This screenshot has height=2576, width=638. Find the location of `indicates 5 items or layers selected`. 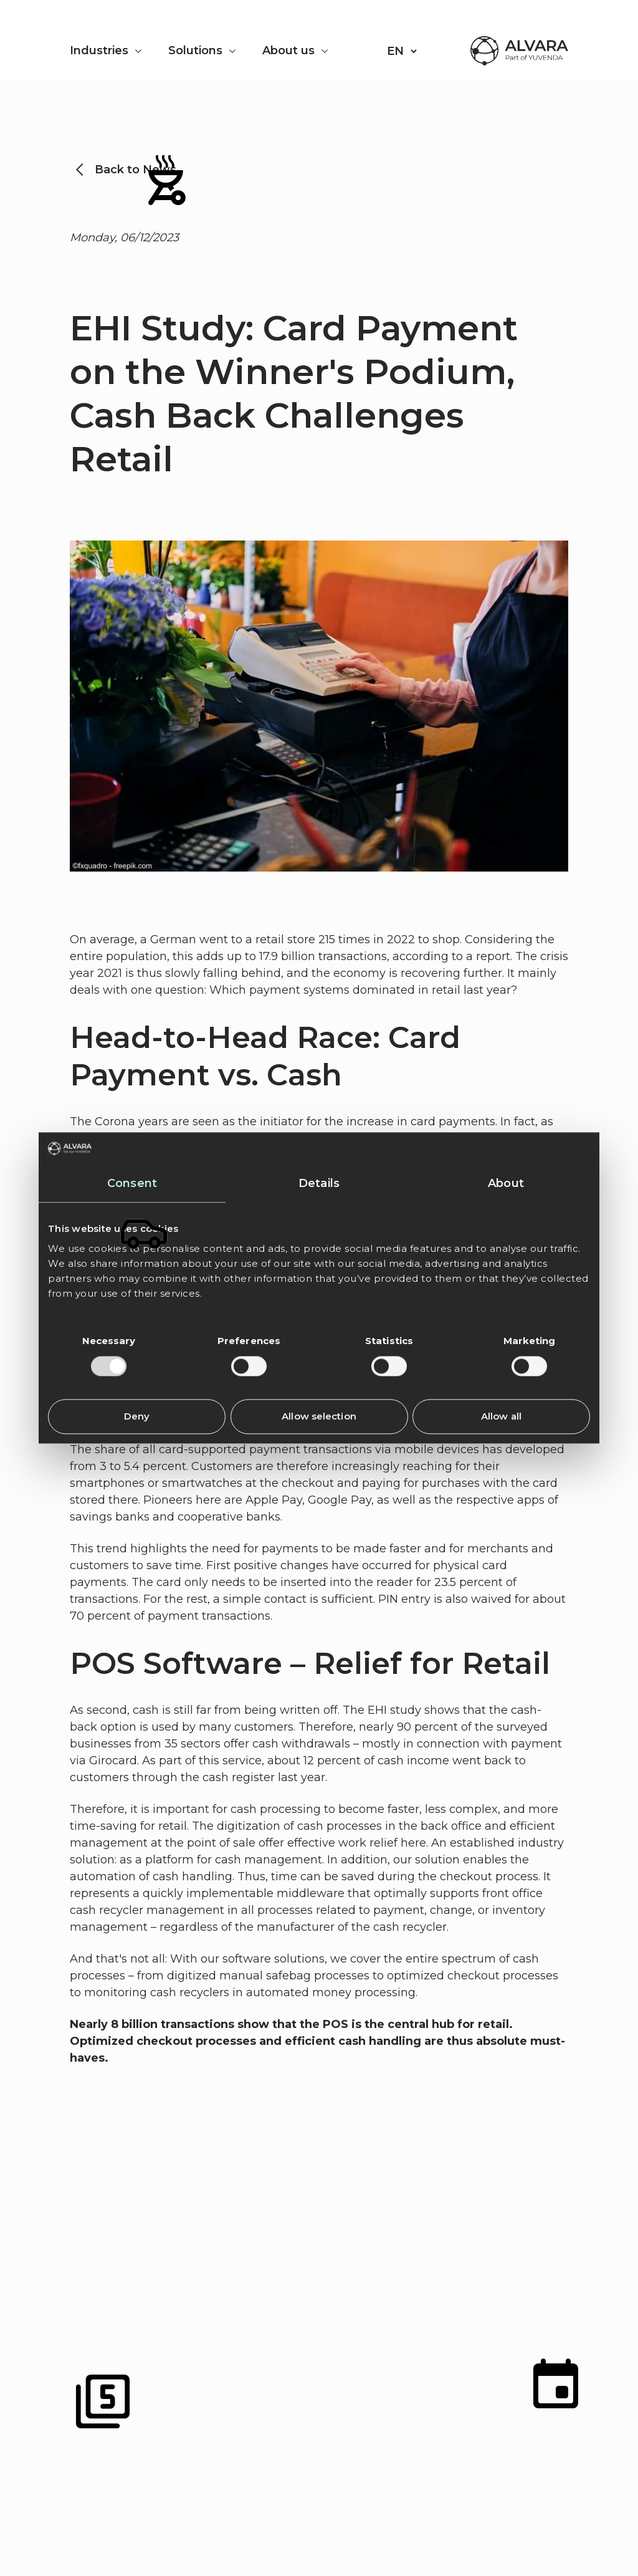

indicates 5 items or layers selected is located at coordinates (103, 2401).